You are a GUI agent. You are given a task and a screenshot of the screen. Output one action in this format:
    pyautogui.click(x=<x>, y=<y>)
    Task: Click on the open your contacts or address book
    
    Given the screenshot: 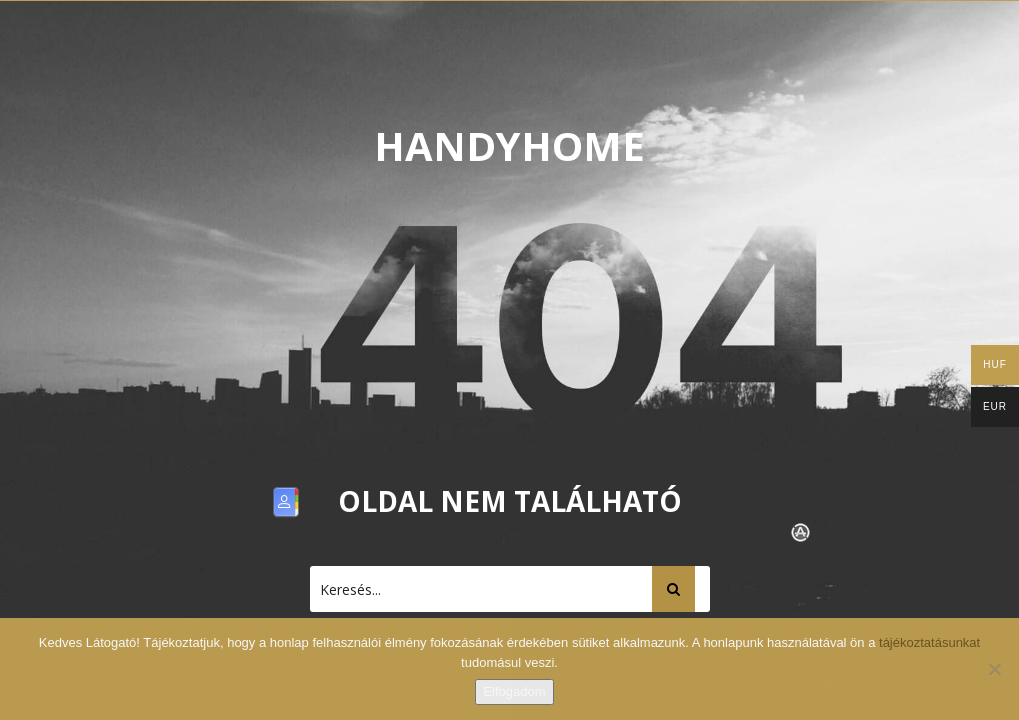 What is the action you would take?
    pyautogui.click(x=286, y=502)
    